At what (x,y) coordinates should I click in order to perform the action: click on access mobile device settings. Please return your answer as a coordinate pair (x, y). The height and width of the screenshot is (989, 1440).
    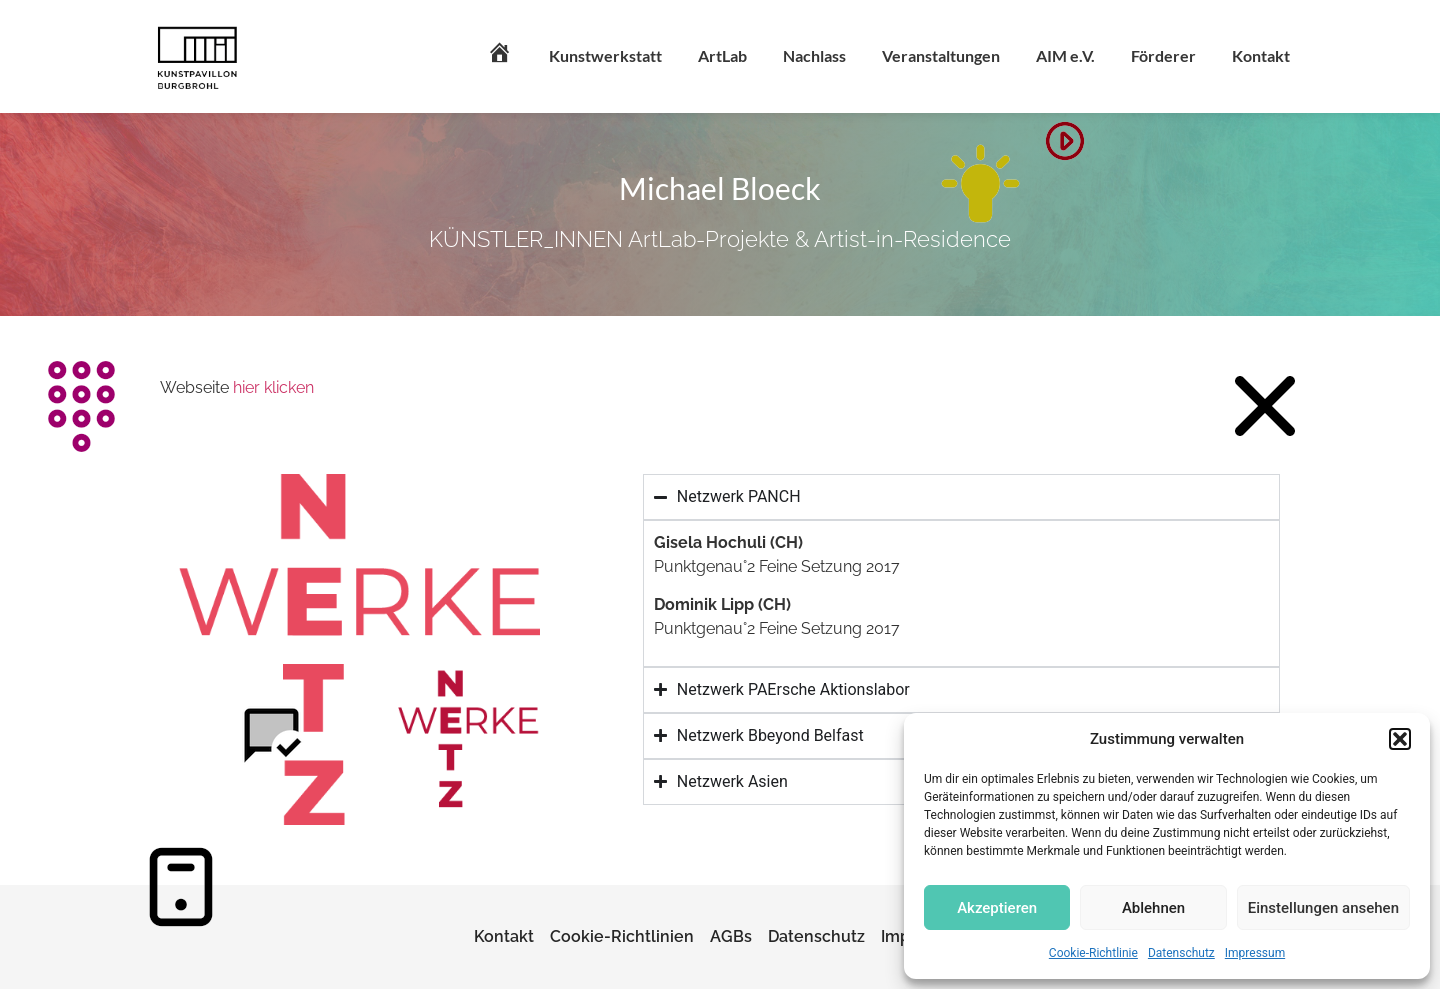
    Looking at the image, I should click on (181, 887).